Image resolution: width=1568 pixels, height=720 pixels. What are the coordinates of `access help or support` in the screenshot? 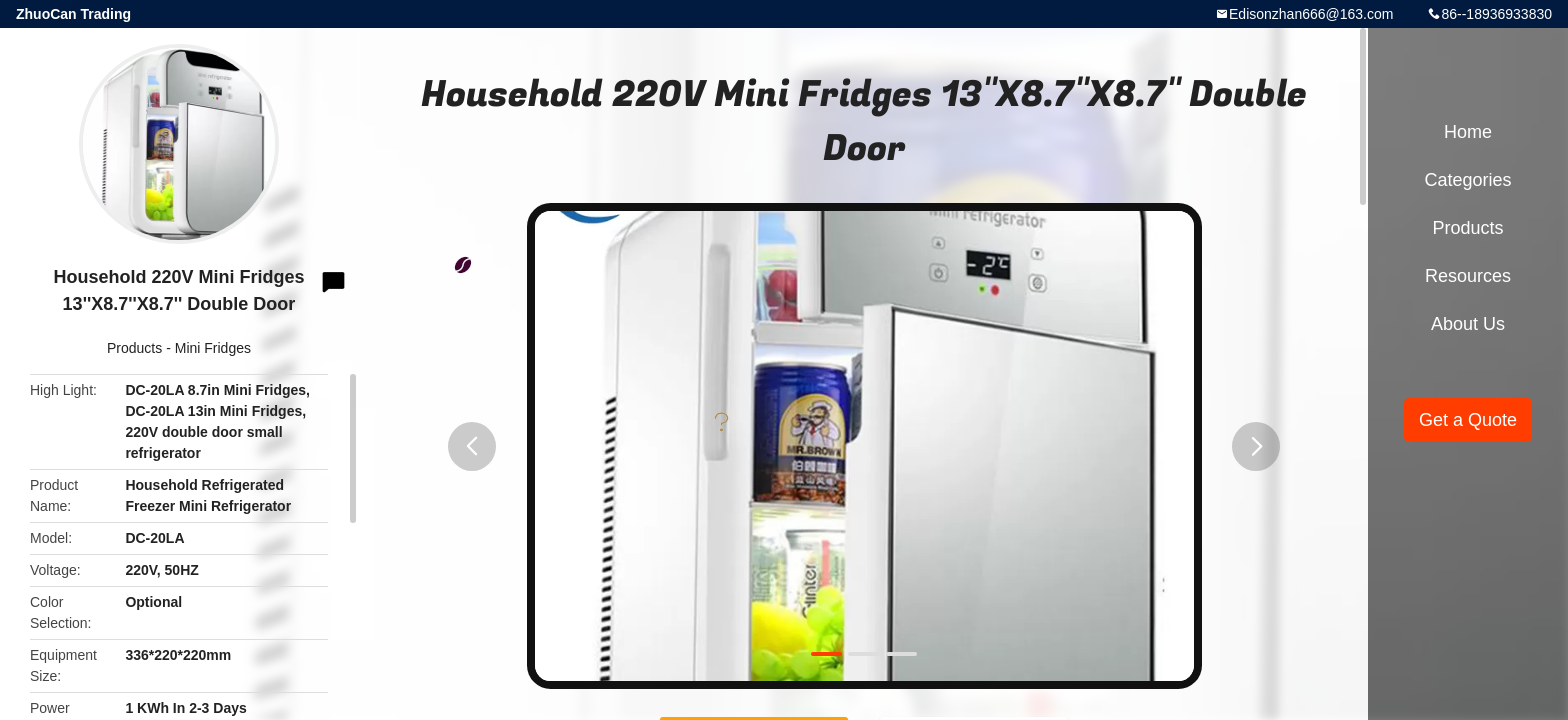 It's located at (721, 421).